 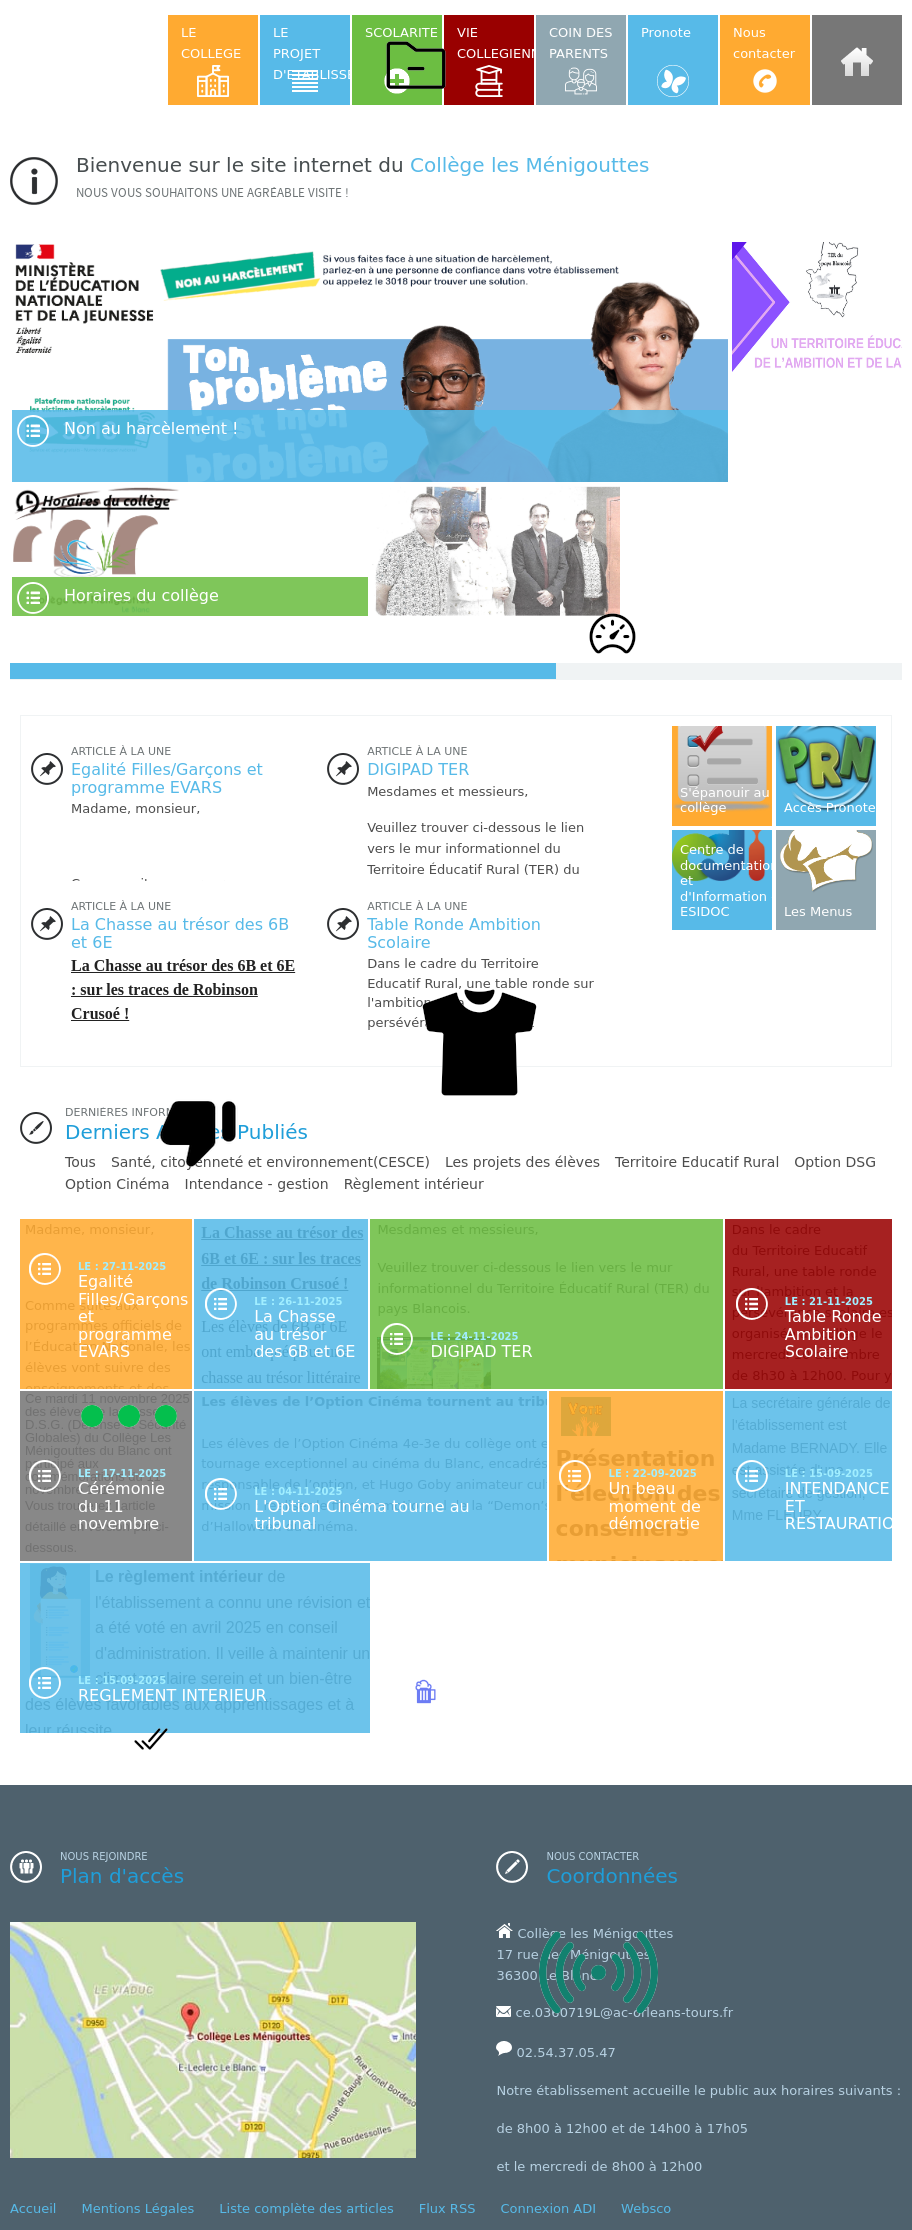 I want to click on access more options or actions, so click(x=129, y=1416).